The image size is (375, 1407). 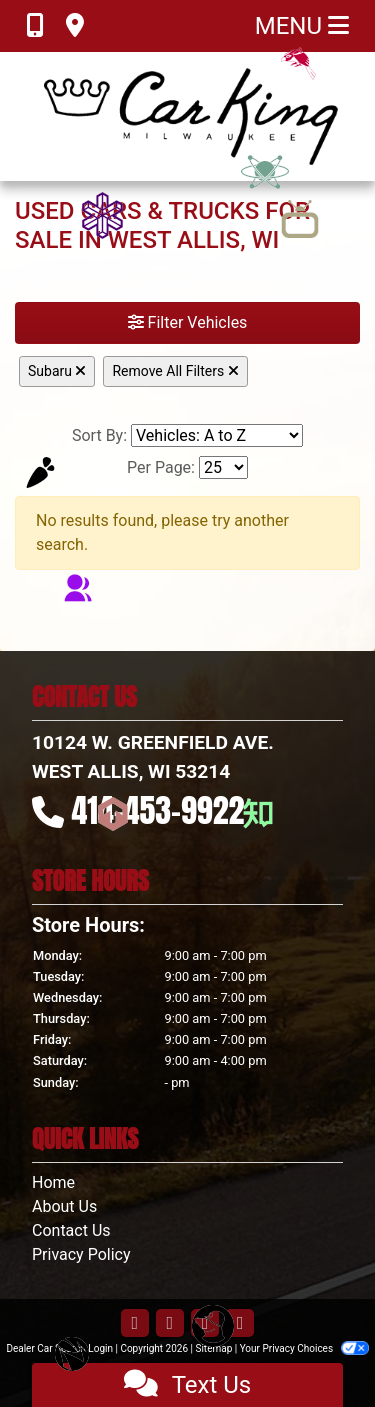 I want to click on matternet company logo, so click(x=102, y=215).